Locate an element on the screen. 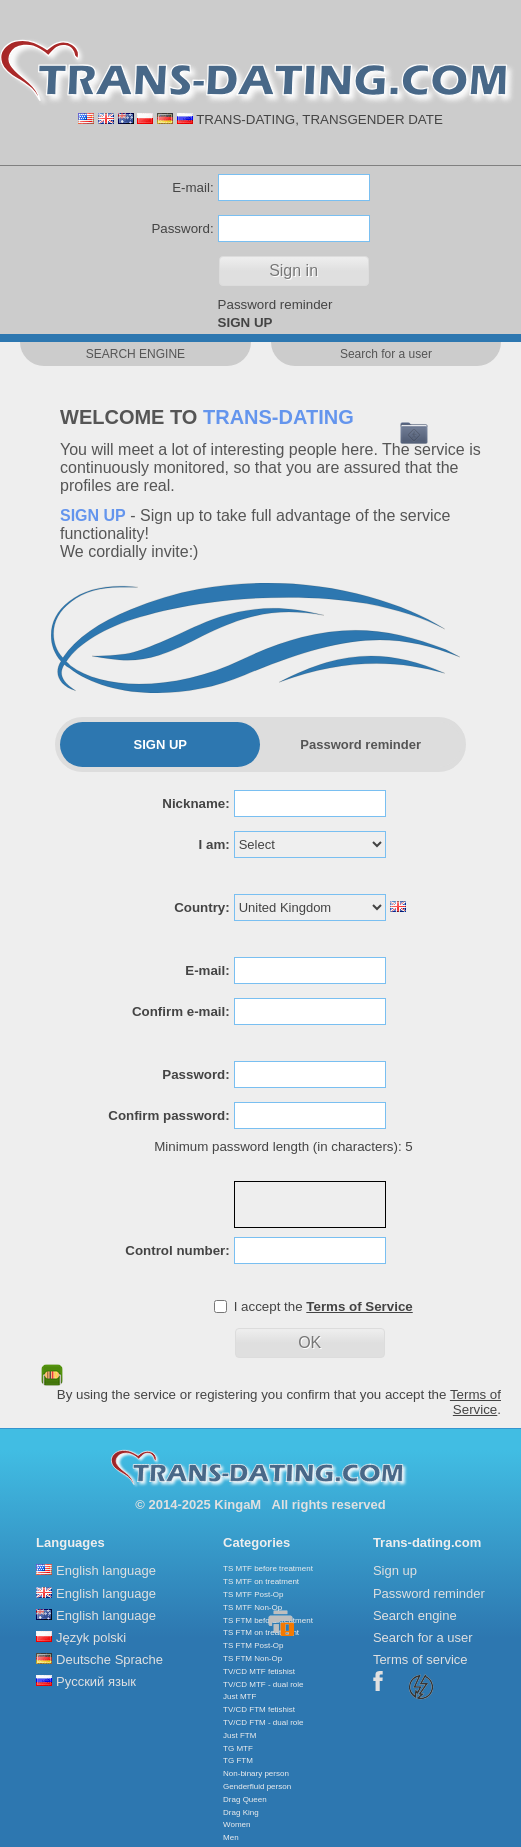 This screenshot has width=521, height=1847. open ColorCode app is located at coordinates (52, 1375).